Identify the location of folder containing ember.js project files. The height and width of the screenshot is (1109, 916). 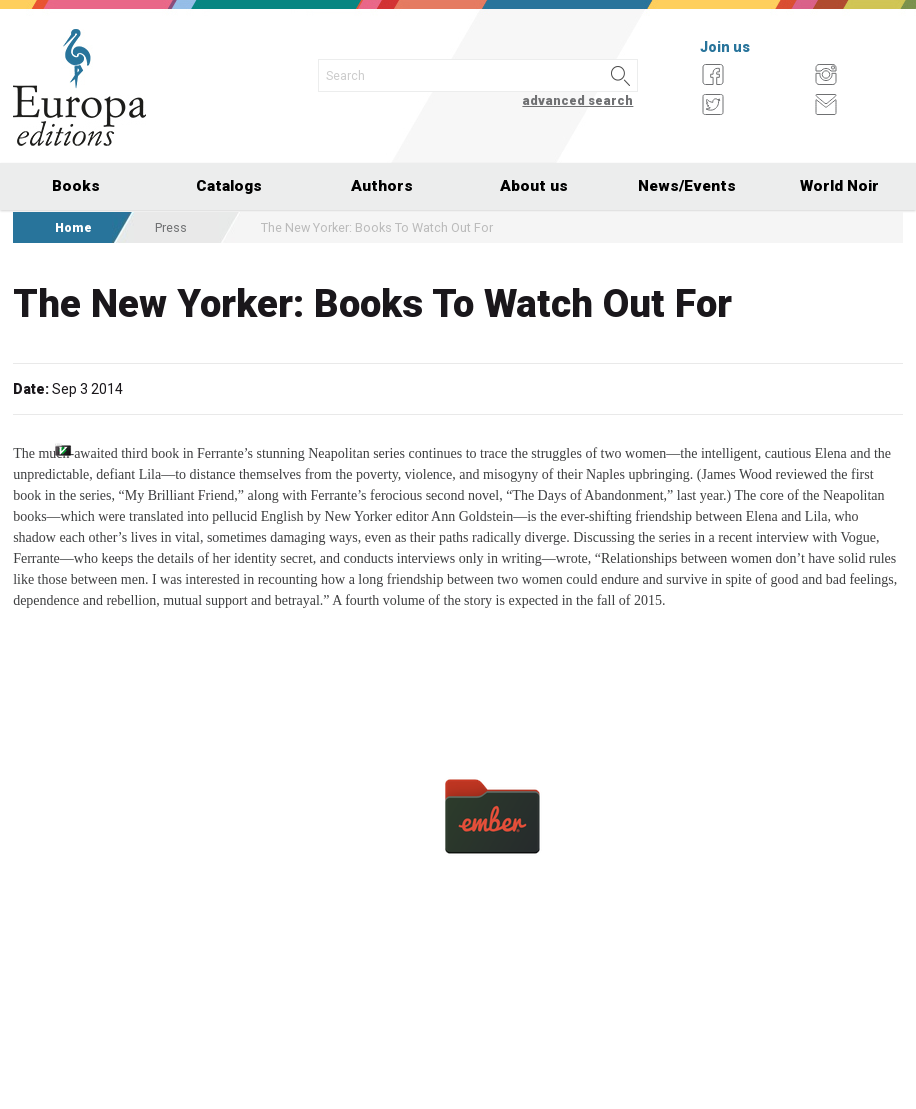
(492, 819).